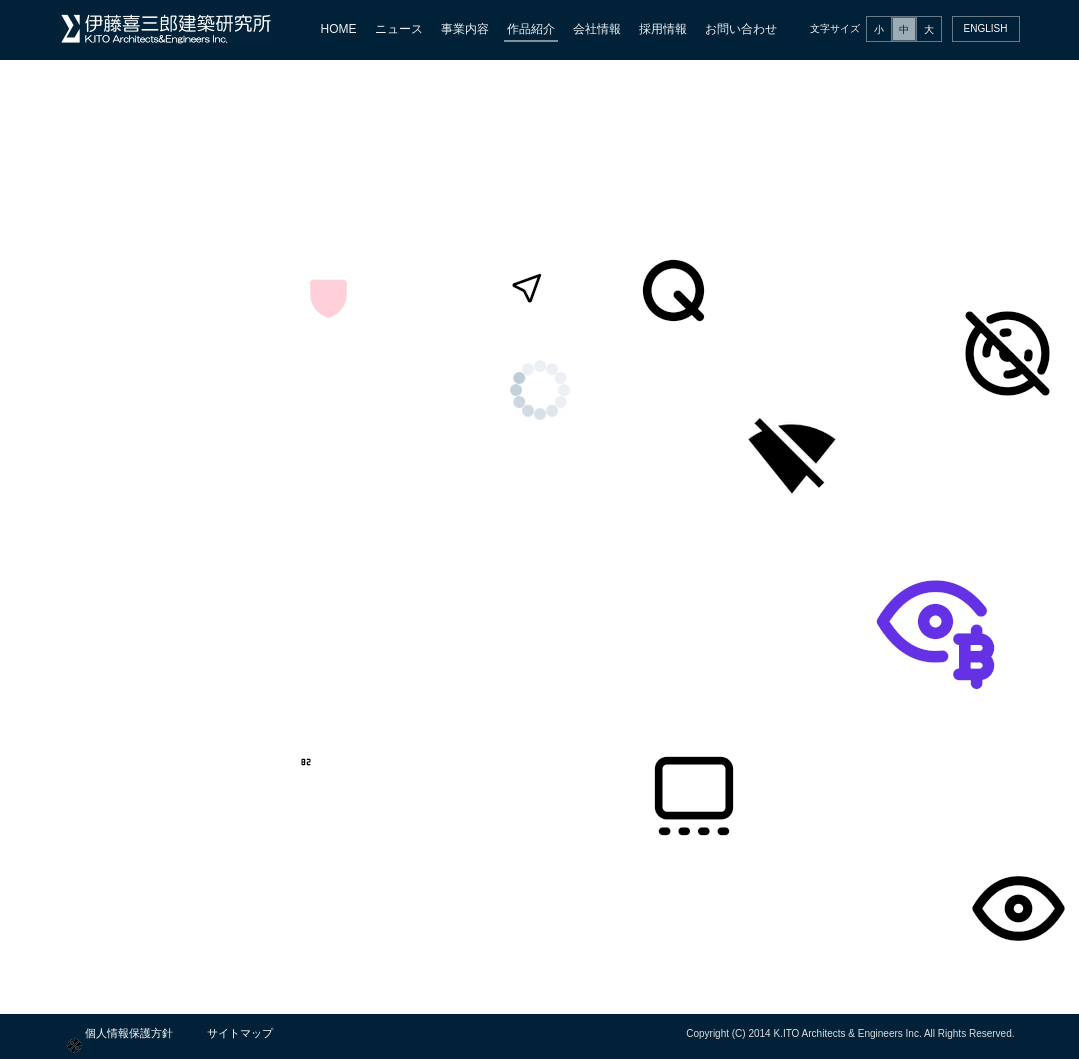  What do you see at coordinates (792, 458) in the screenshot?
I see `indicates wifi is disabled or unavailable` at bounding box center [792, 458].